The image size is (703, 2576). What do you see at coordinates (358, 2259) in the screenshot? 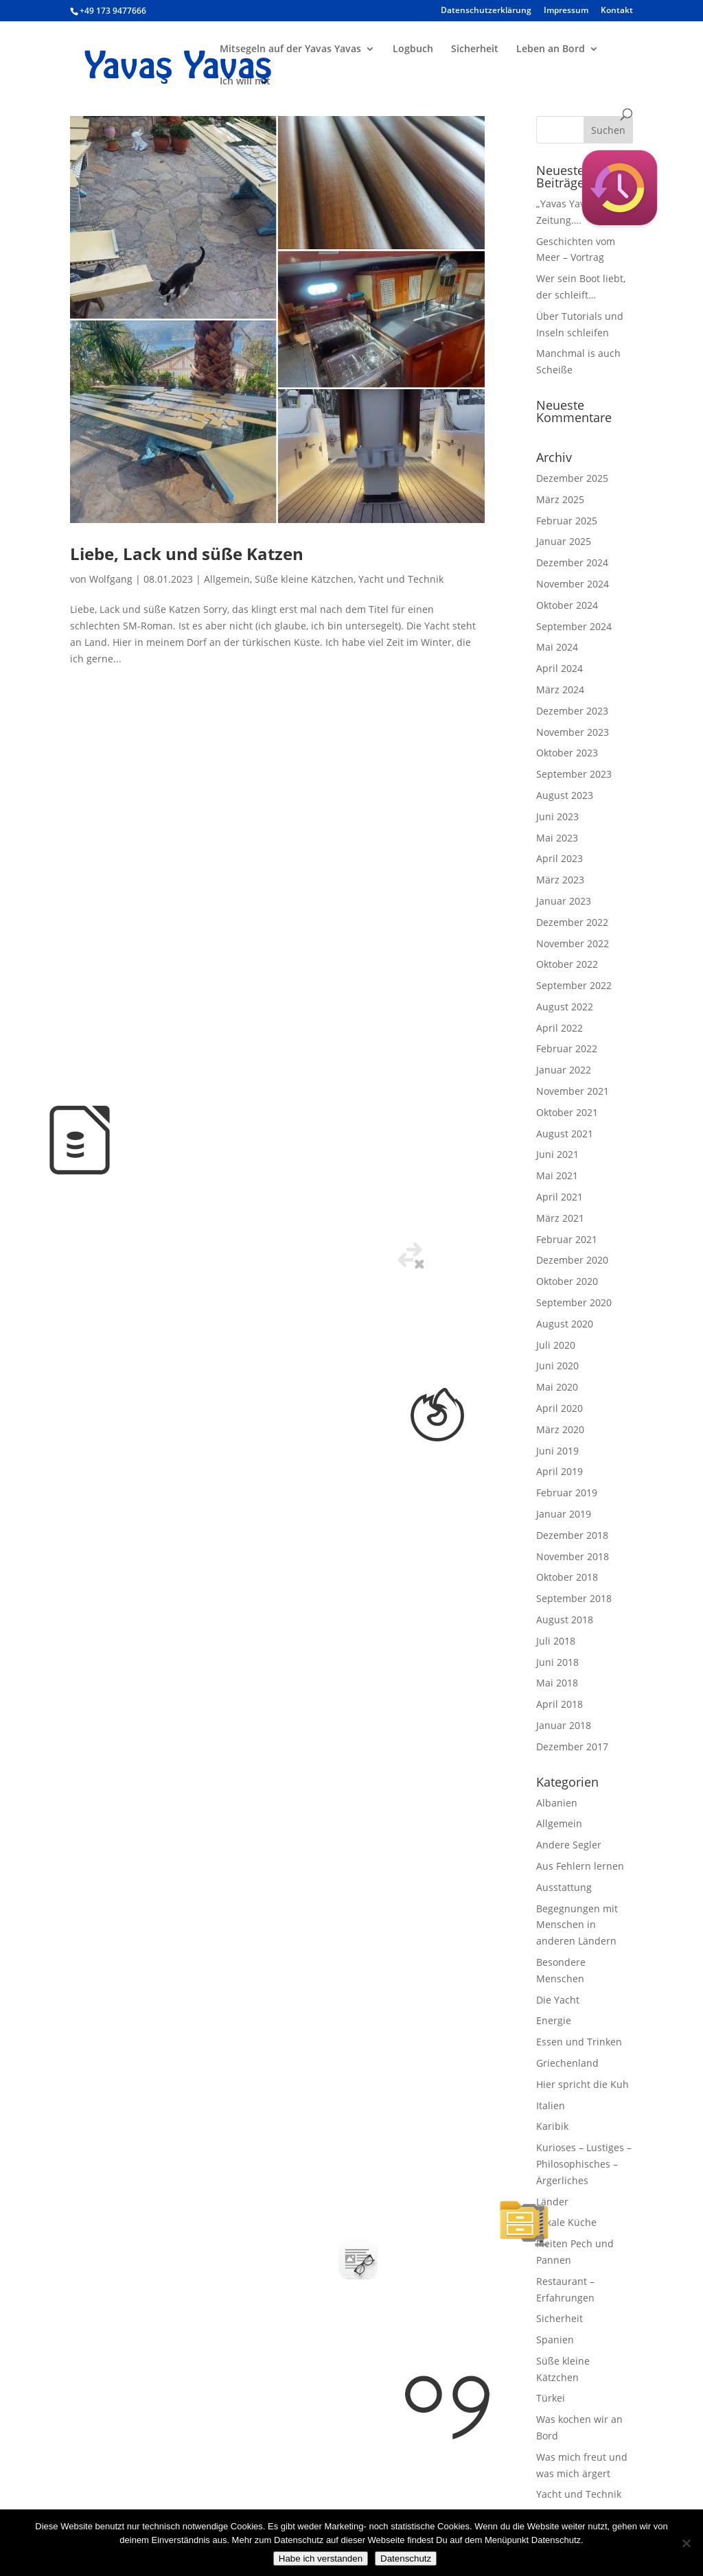
I see `open gnome documents app` at bounding box center [358, 2259].